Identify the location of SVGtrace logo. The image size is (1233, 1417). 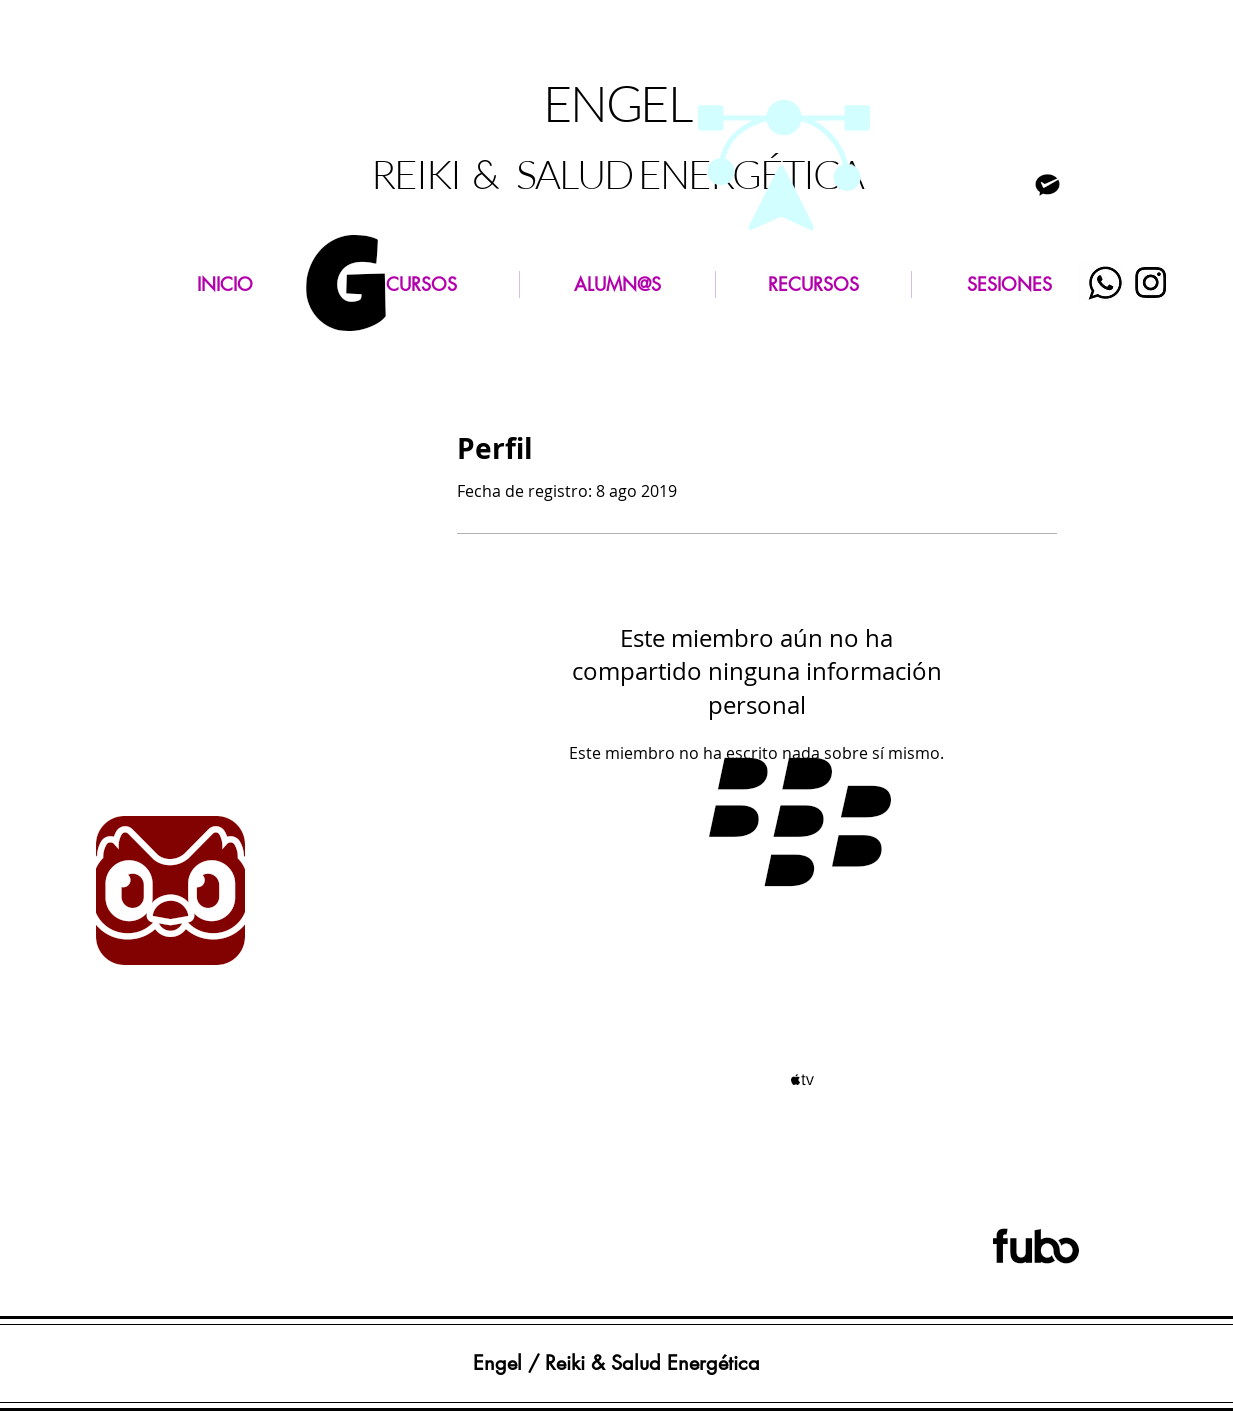
(784, 165).